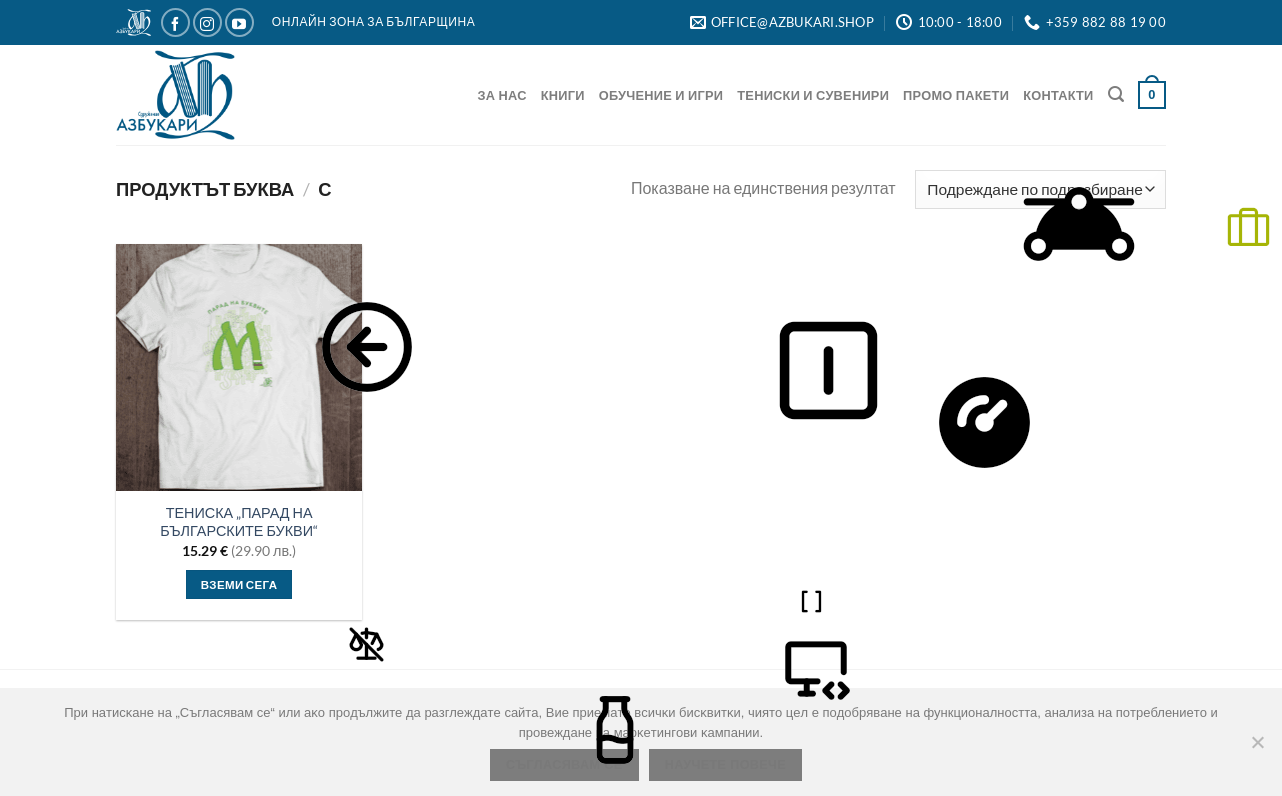 This screenshot has height=796, width=1282. What do you see at coordinates (811, 601) in the screenshot?
I see `insert code or text brackets` at bounding box center [811, 601].